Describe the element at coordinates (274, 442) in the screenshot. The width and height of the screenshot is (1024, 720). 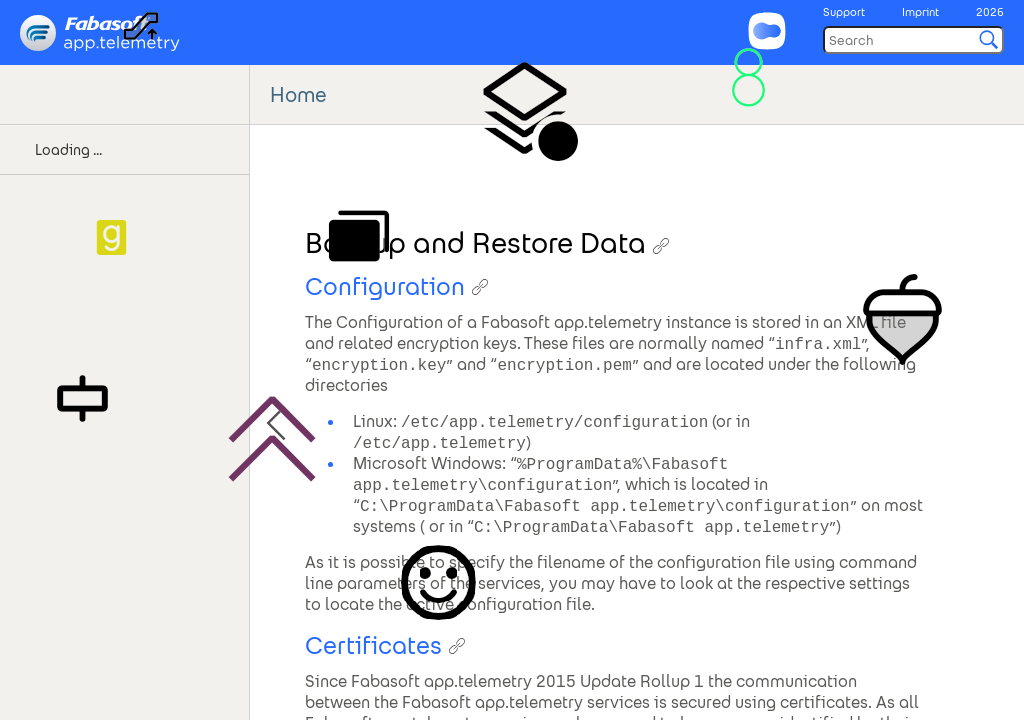
I see `collapse code section above` at that location.